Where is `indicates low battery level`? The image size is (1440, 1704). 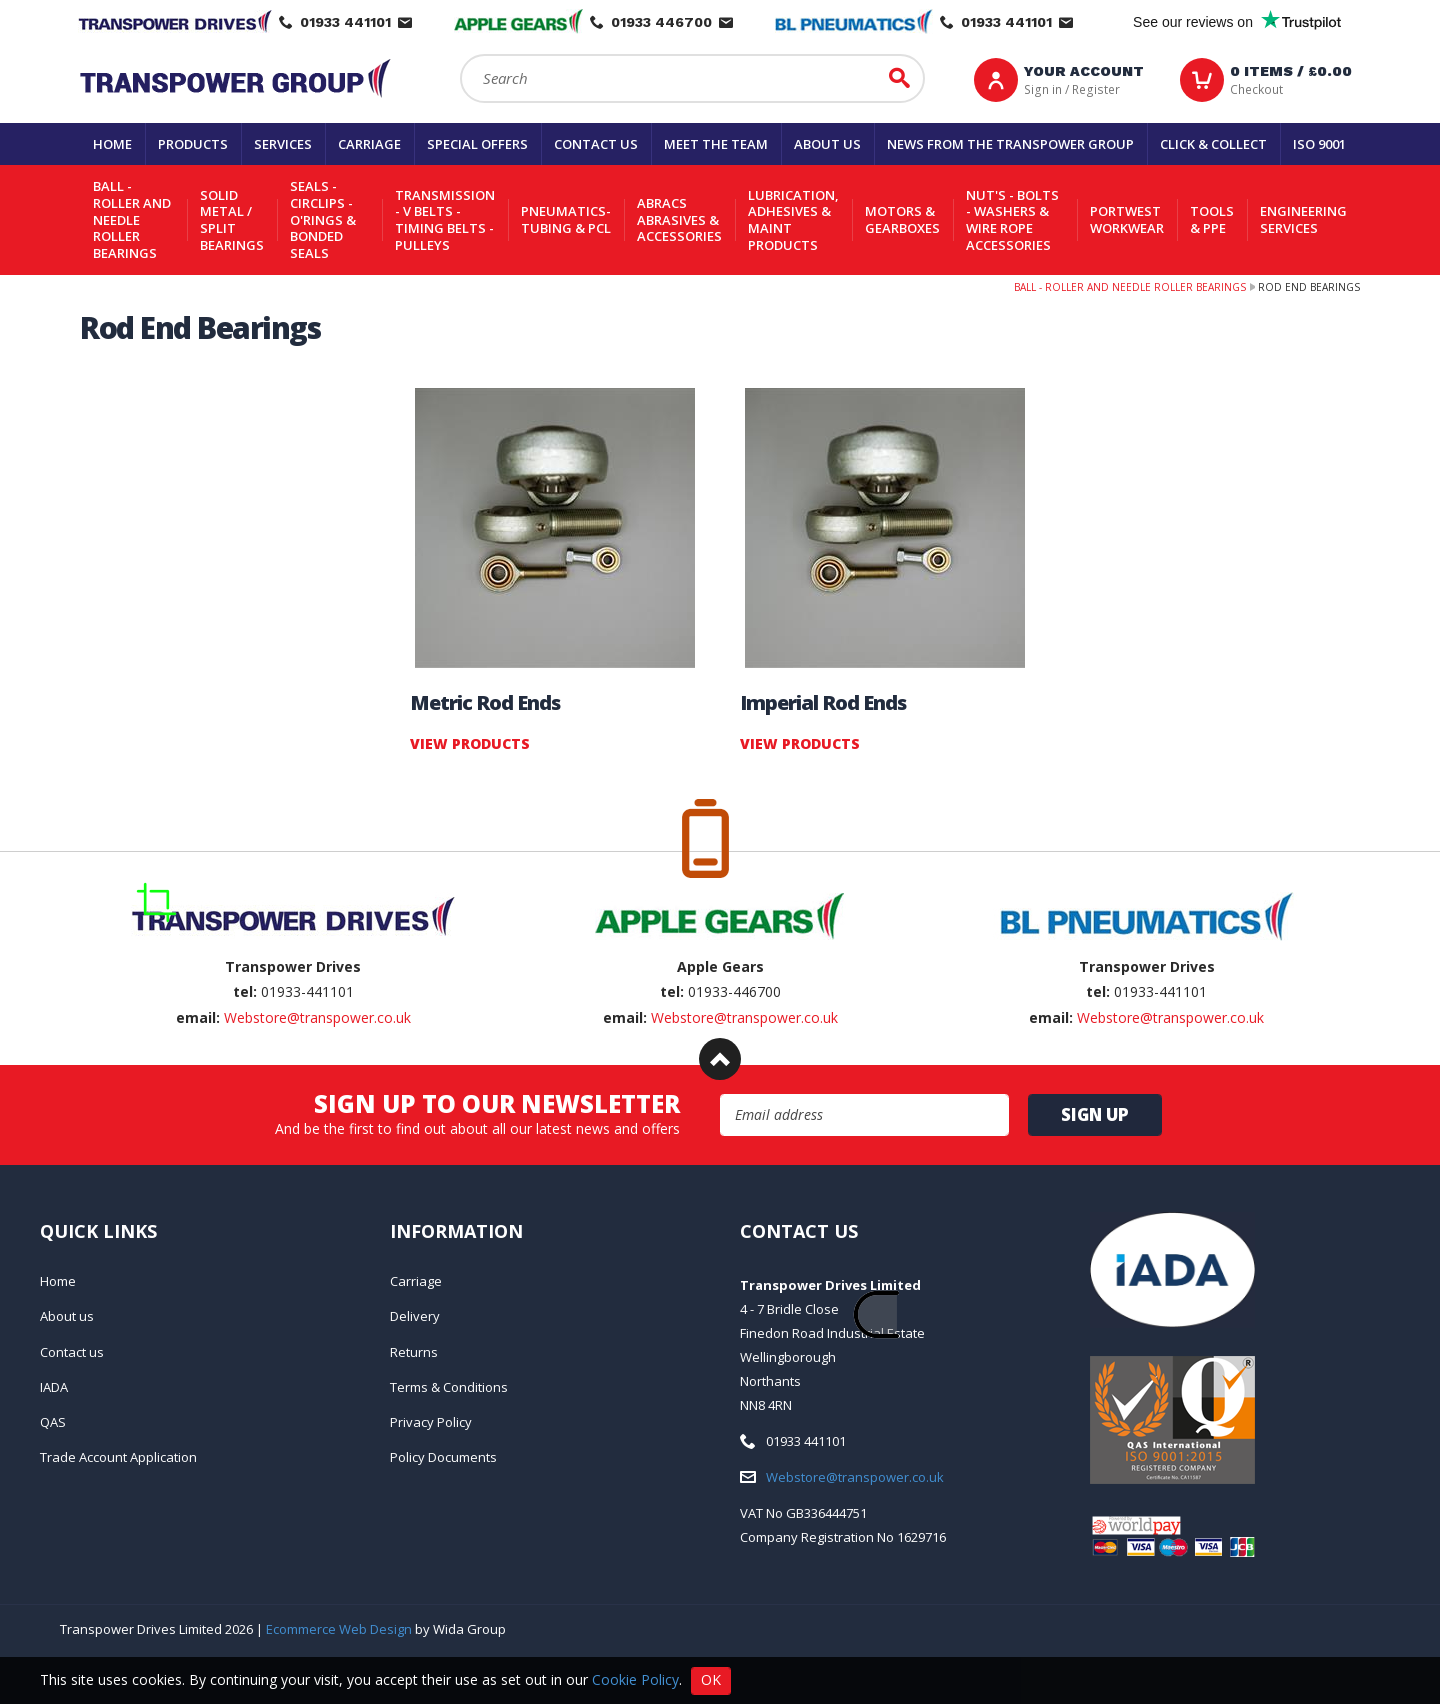 indicates low battery level is located at coordinates (705, 838).